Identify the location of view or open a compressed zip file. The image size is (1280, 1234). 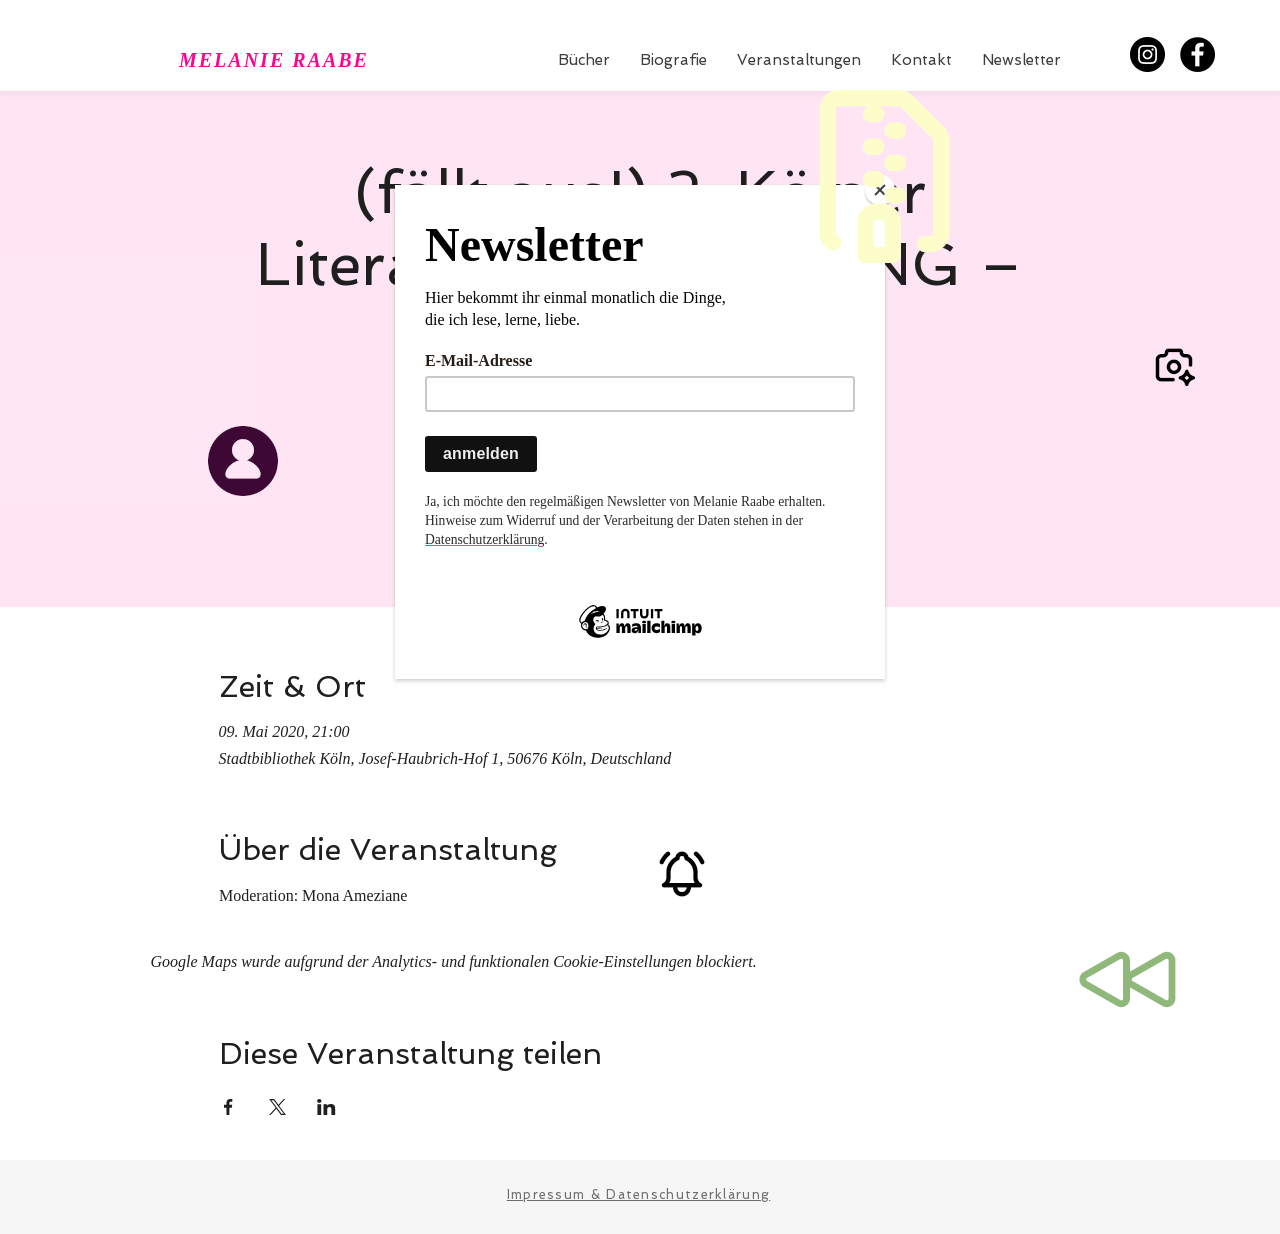
(884, 176).